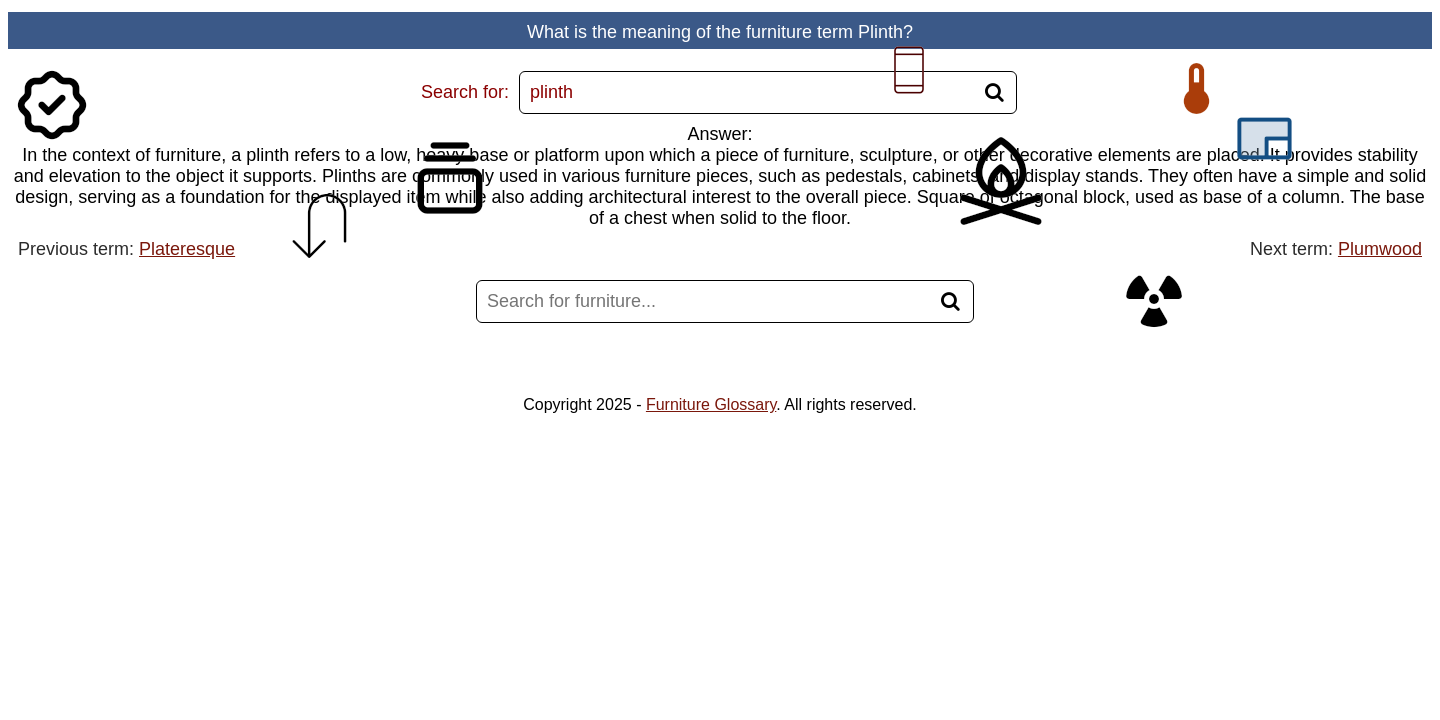 The width and height of the screenshot is (1440, 720). I want to click on access camping or outdoor activity features, so click(1001, 181).